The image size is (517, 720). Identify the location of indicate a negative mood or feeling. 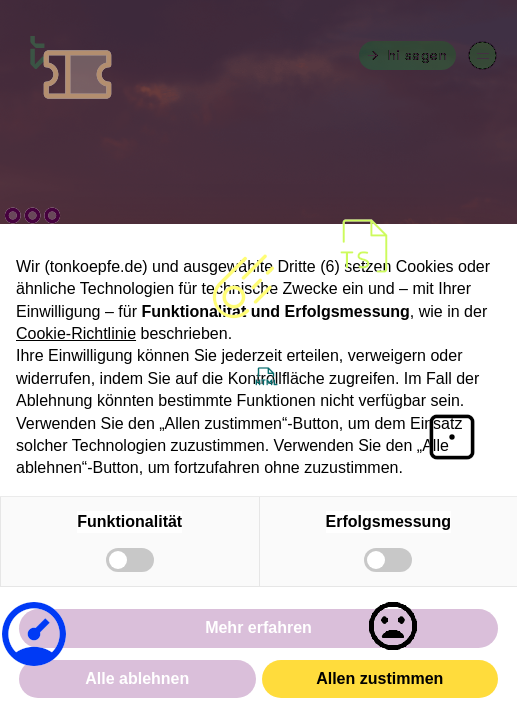
(393, 626).